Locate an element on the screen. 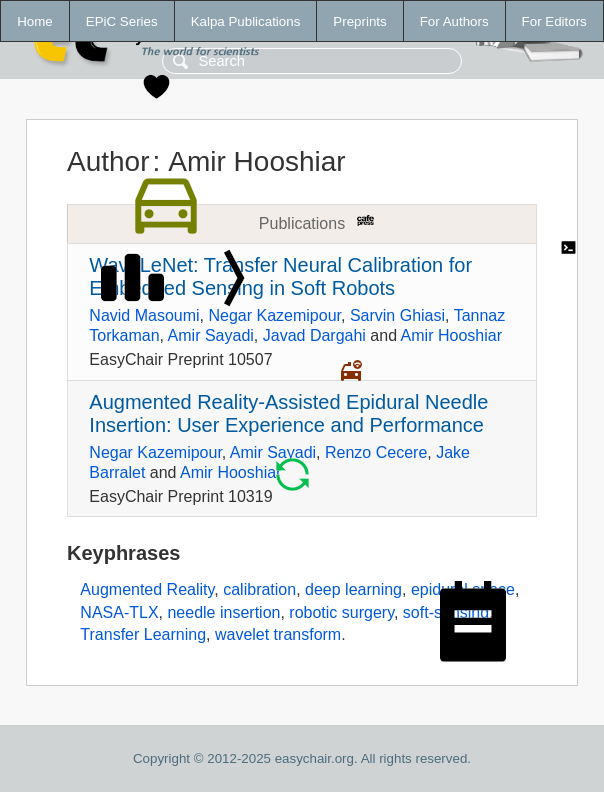 This screenshot has height=792, width=604. access vehicle or car-related features is located at coordinates (166, 203).